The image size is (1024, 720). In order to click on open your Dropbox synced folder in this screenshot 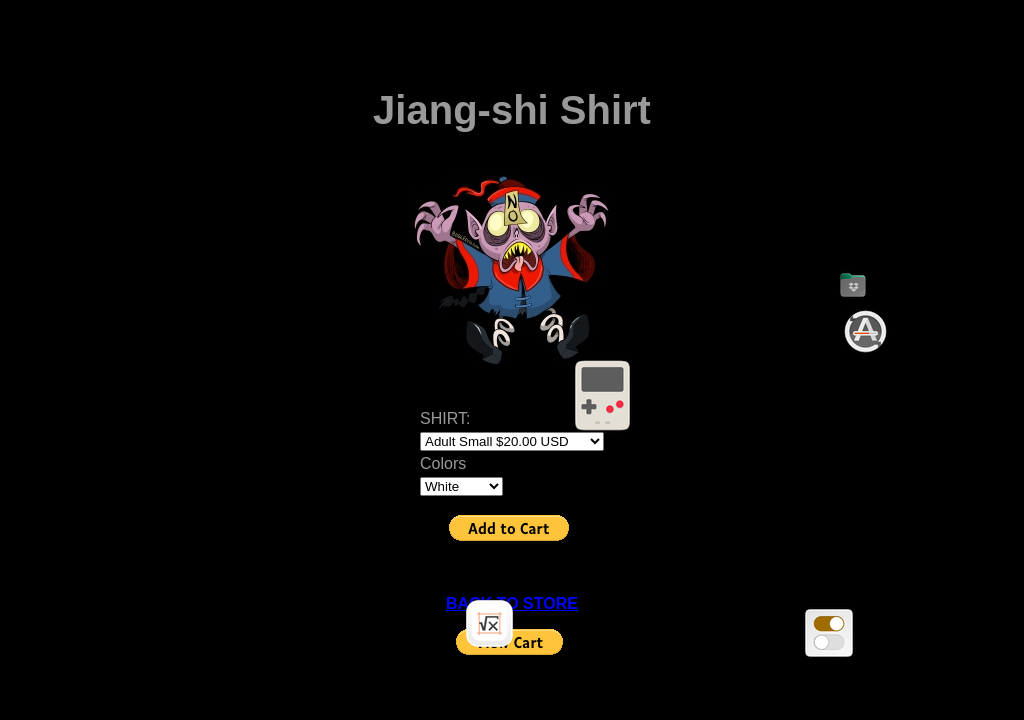, I will do `click(853, 285)`.